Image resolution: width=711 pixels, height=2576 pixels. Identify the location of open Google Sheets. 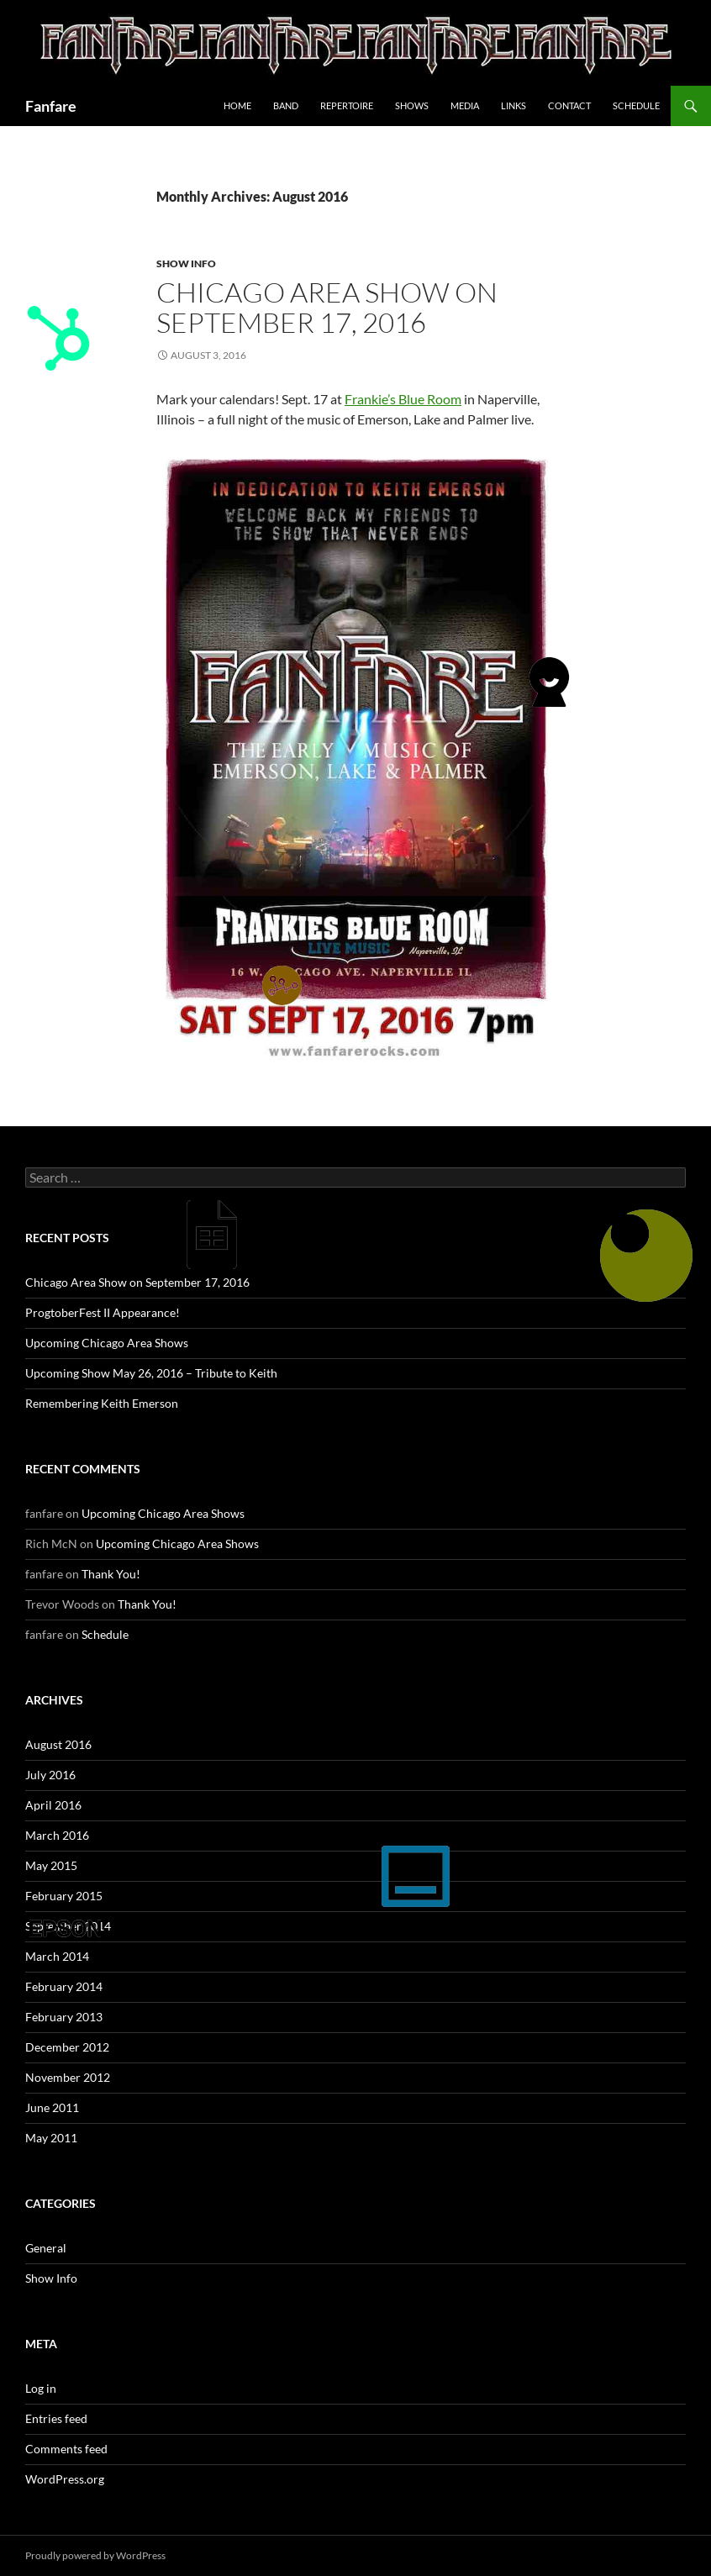
(212, 1235).